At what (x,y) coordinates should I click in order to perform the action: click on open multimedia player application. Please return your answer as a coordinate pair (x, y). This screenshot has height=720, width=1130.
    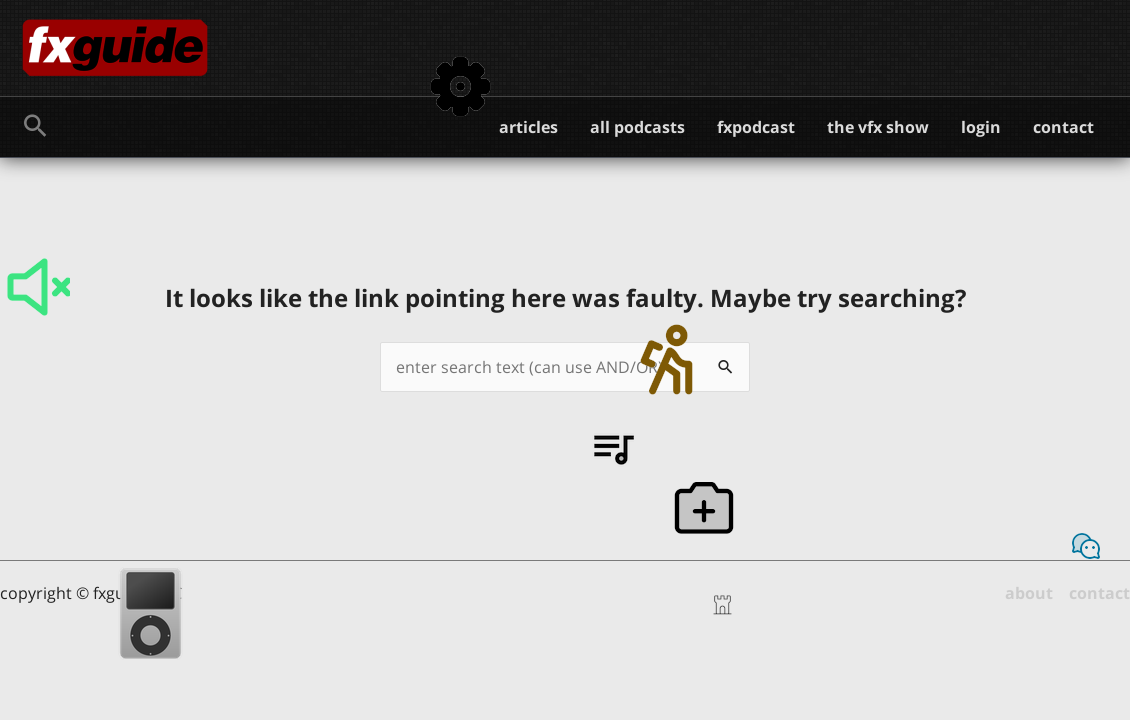
    Looking at the image, I should click on (150, 613).